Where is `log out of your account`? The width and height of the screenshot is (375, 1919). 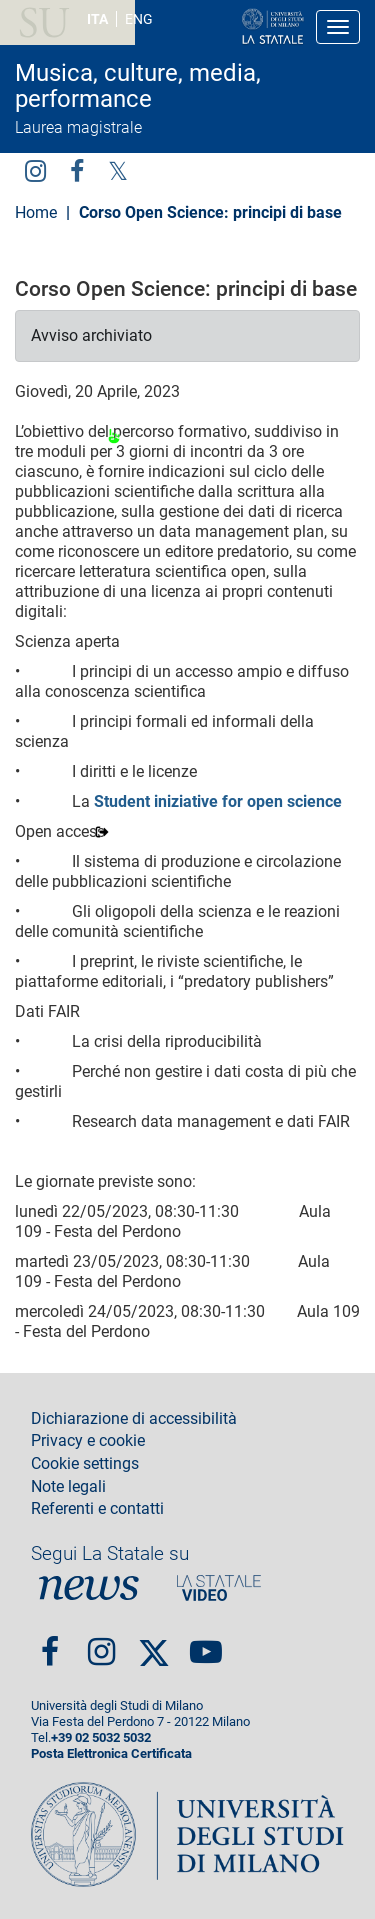 log out of your account is located at coordinates (102, 832).